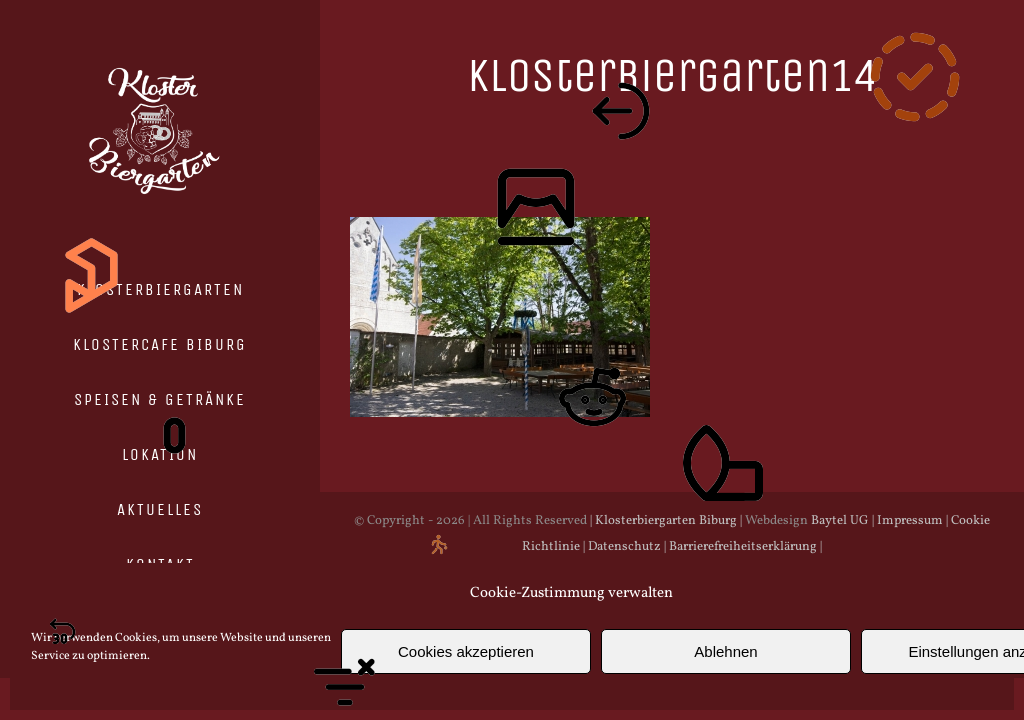  What do you see at coordinates (91, 275) in the screenshot?
I see `open Printables 3D printing community` at bounding box center [91, 275].